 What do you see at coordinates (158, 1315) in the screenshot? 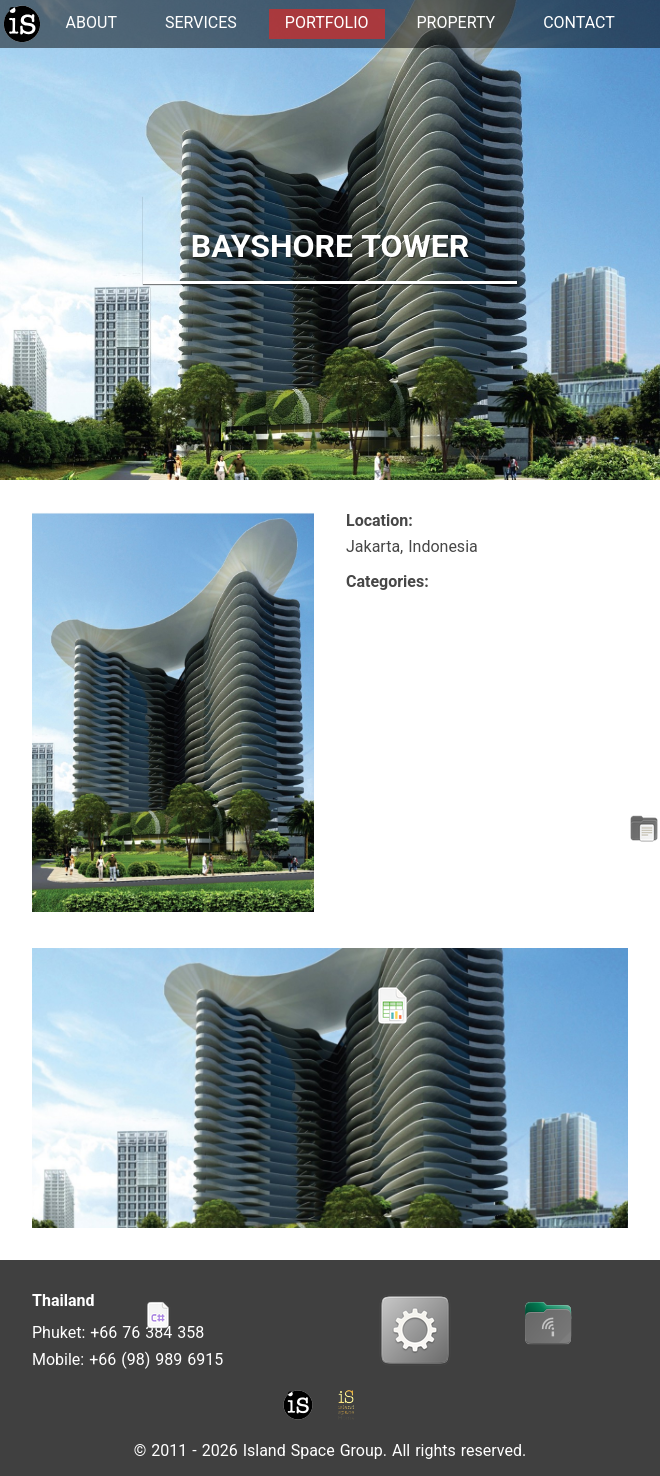
I see `a C# source code file` at bounding box center [158, 1315].